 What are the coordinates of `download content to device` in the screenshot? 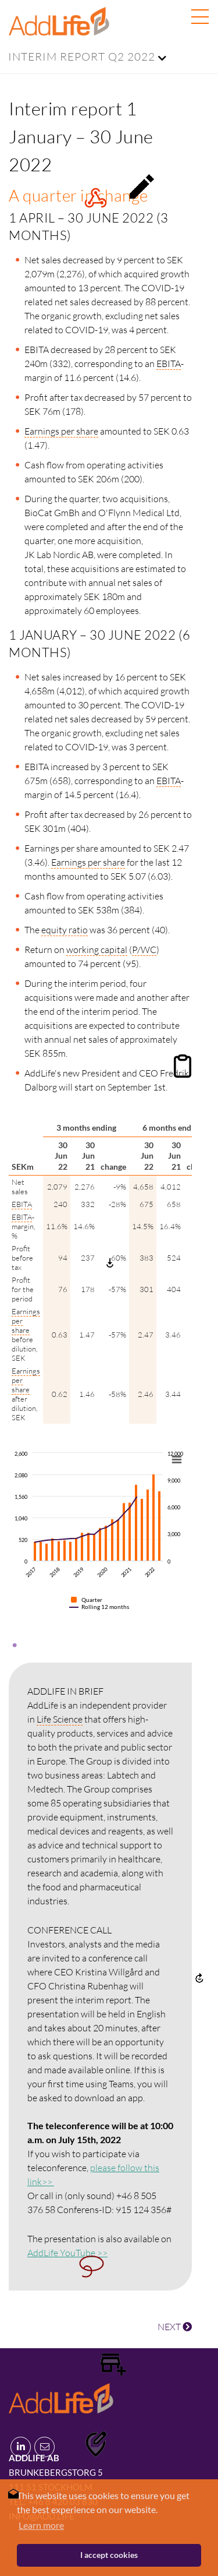 It's located at (110, 1263).